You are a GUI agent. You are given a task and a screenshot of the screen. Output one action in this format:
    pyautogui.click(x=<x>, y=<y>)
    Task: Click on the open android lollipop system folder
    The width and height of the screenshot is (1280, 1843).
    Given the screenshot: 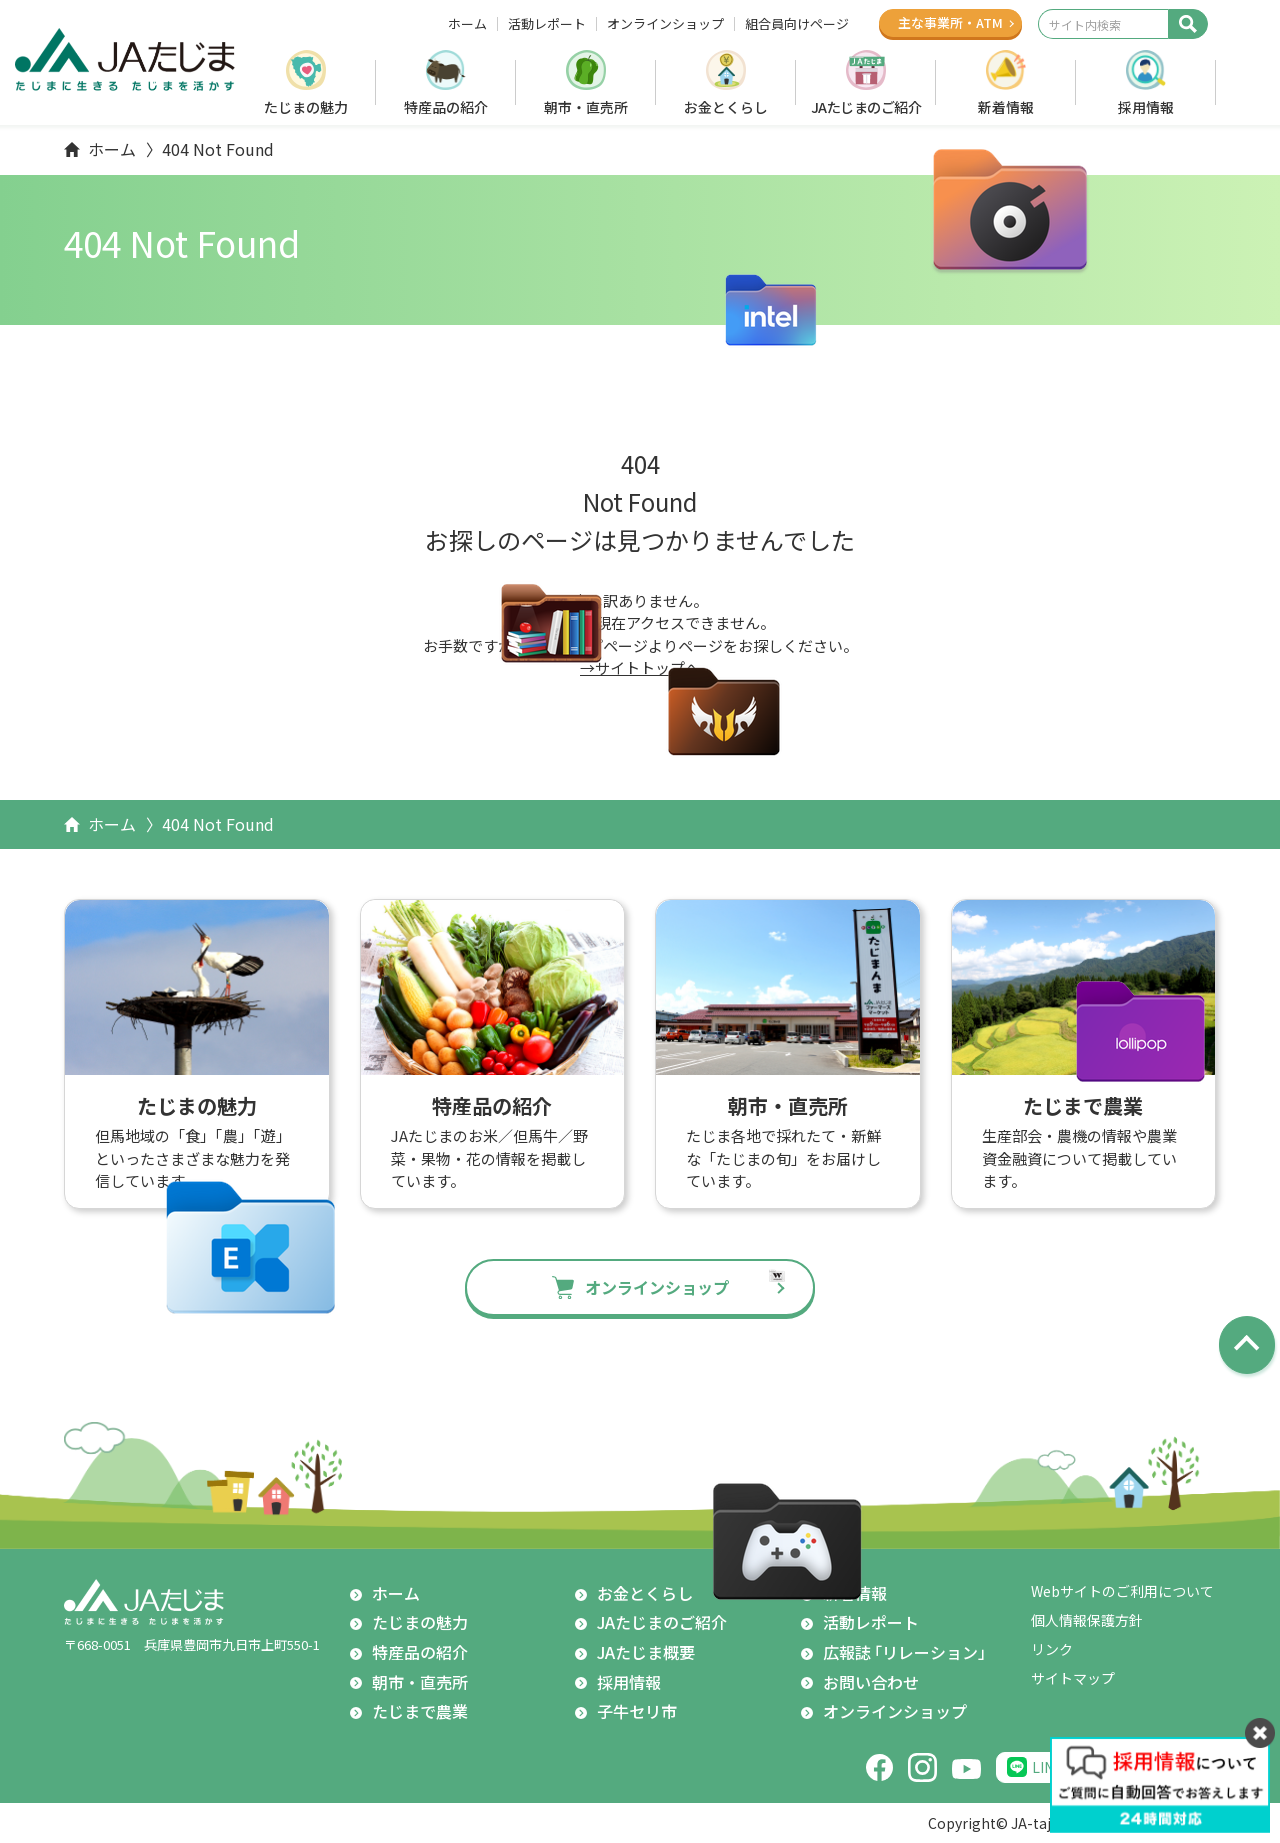 What is the action you would take?
    pyautogui.click(x=1140, y=1035)
    